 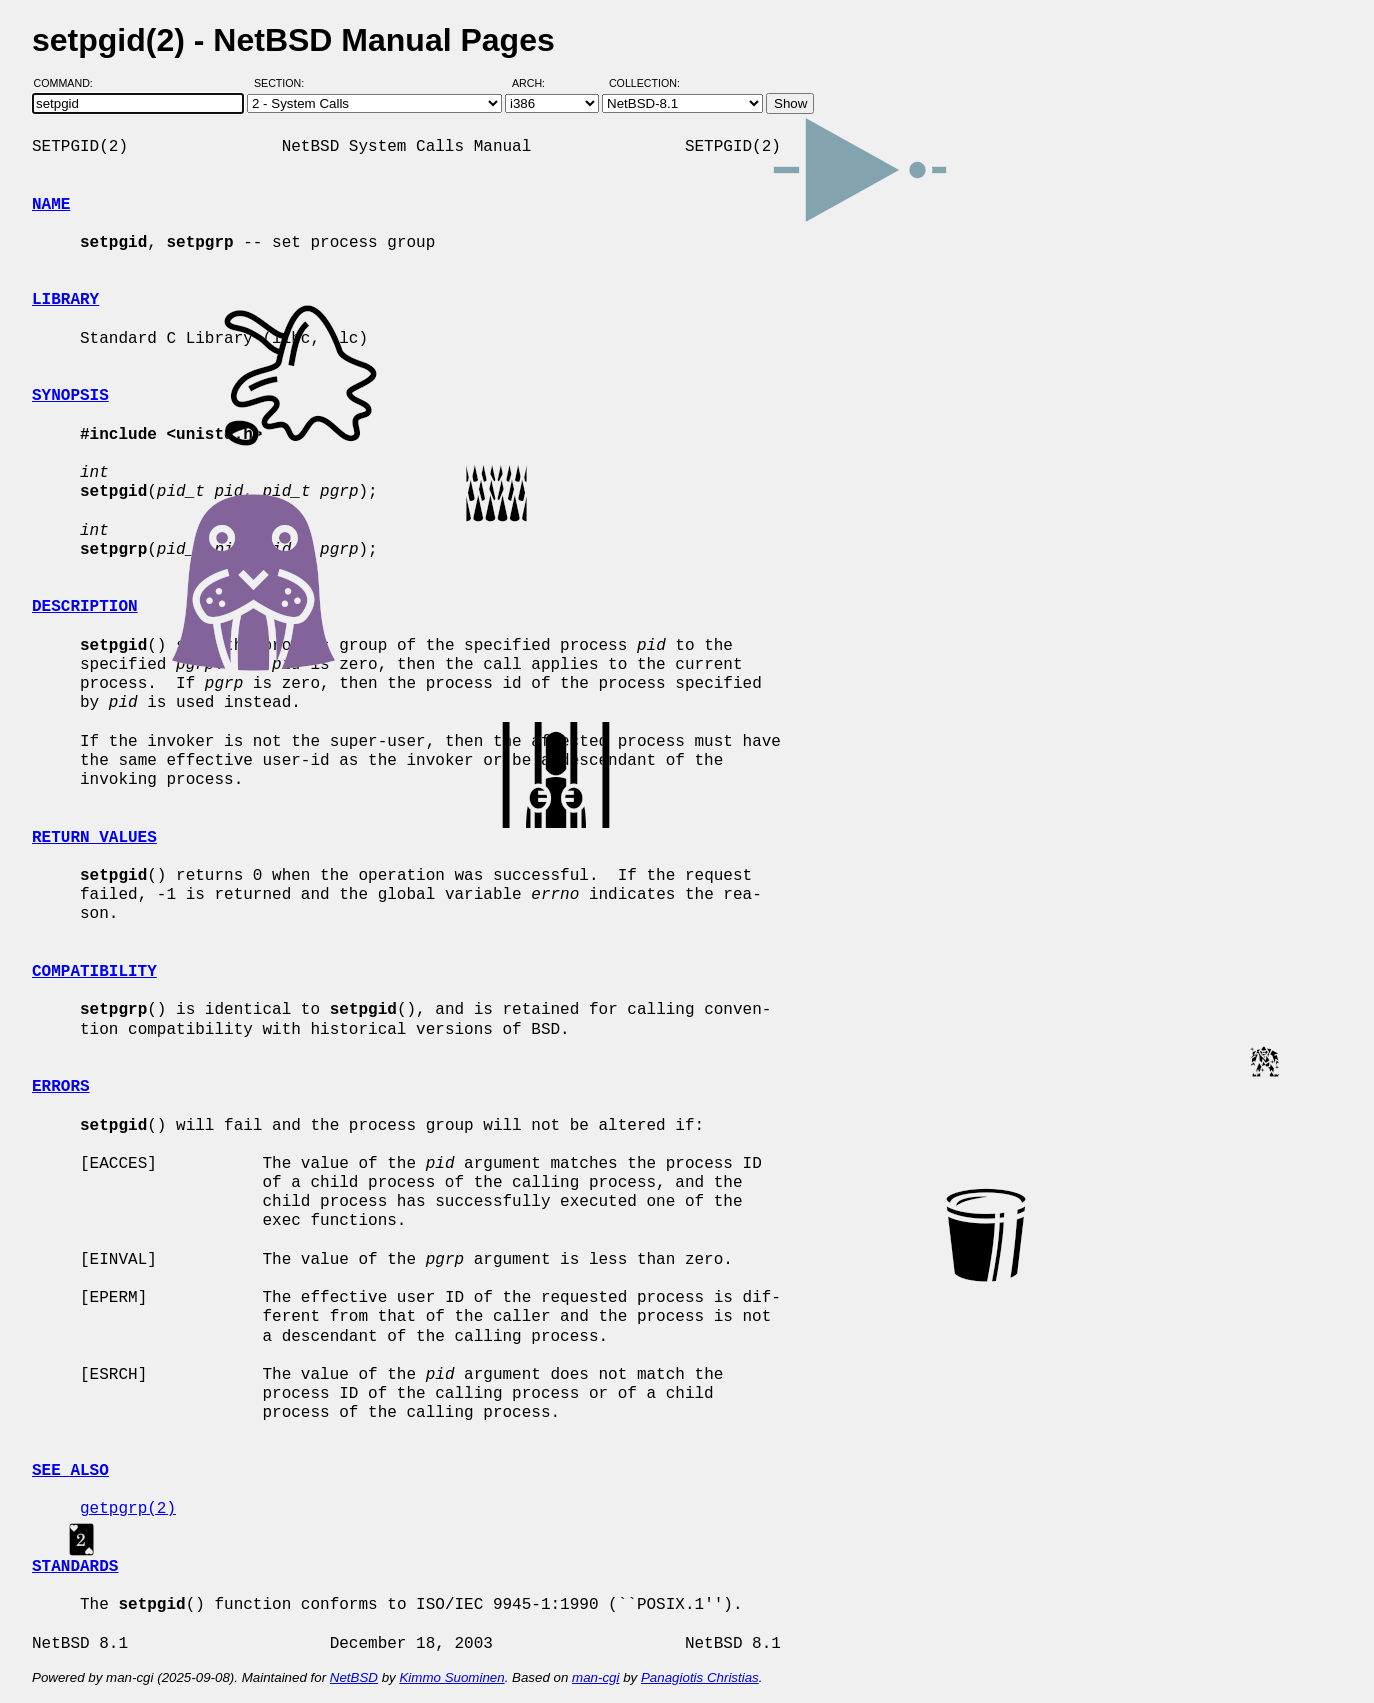 What do you see at coordinates (81, 1539) in the screenshot?
I see `two of hearts playing card` at bounding box center [81, 1539].